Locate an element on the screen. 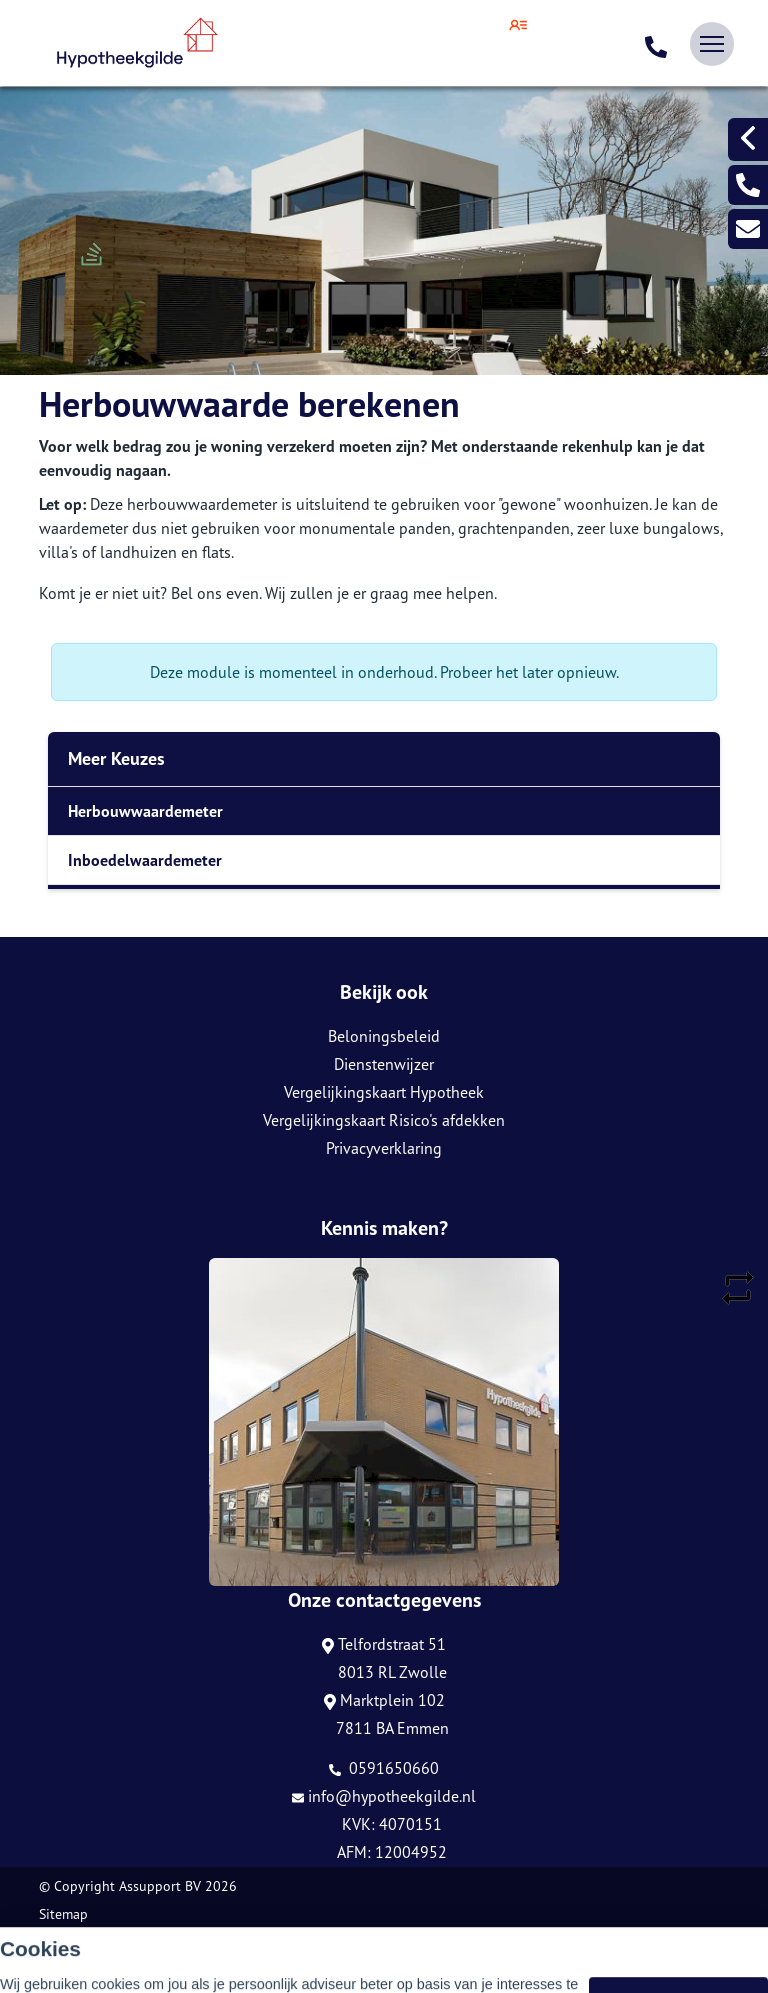 The height and width of the screenshot is (1993, 768). enable repeat mode for media playback is located at coordinates (738, 1288).